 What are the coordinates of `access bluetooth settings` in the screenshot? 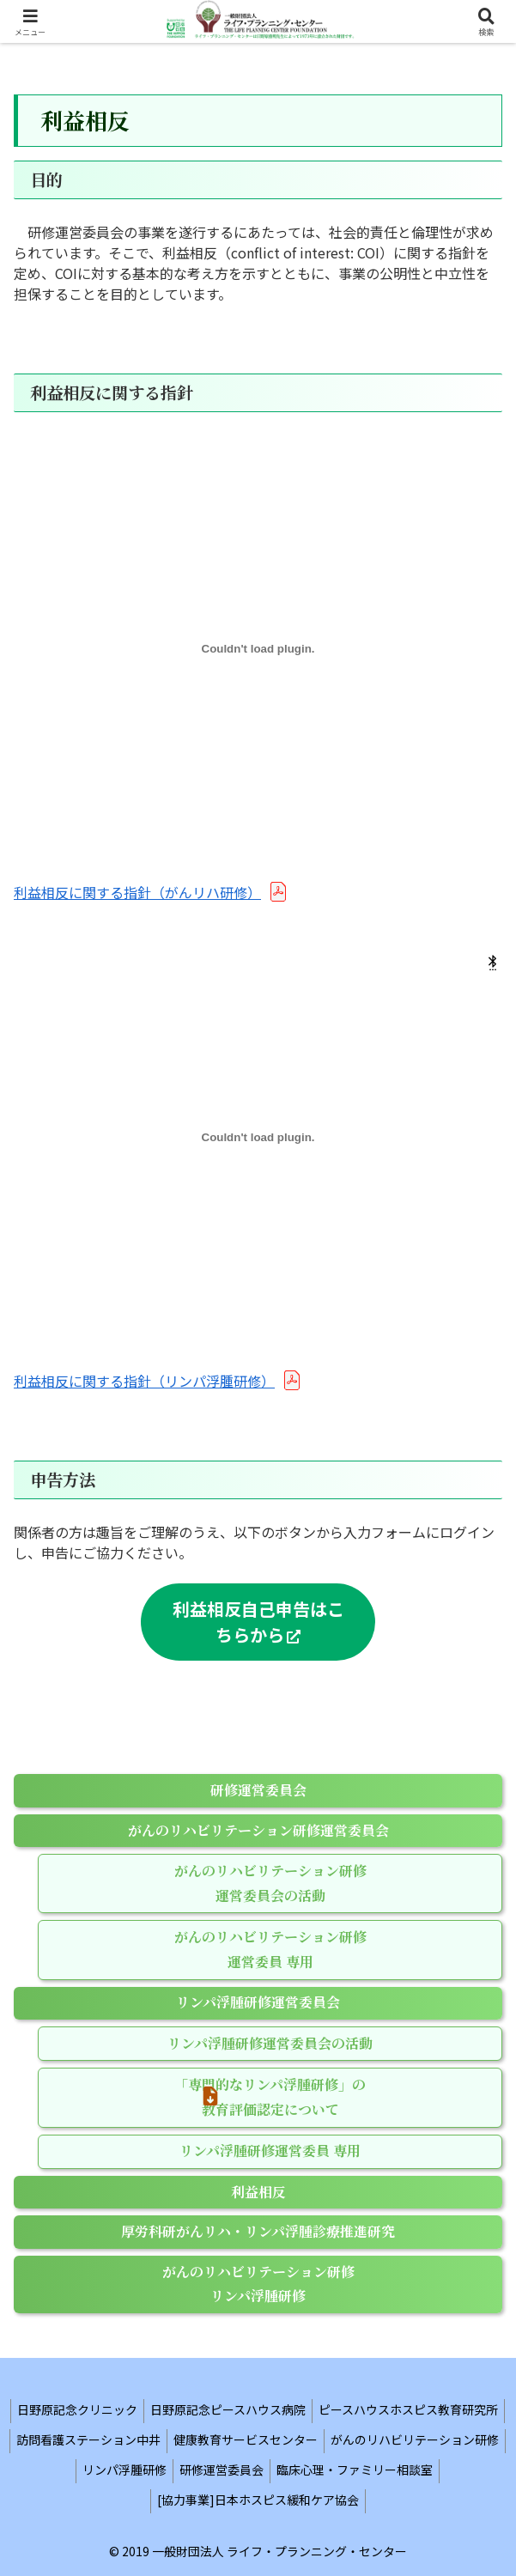 It's located at (493, 963).